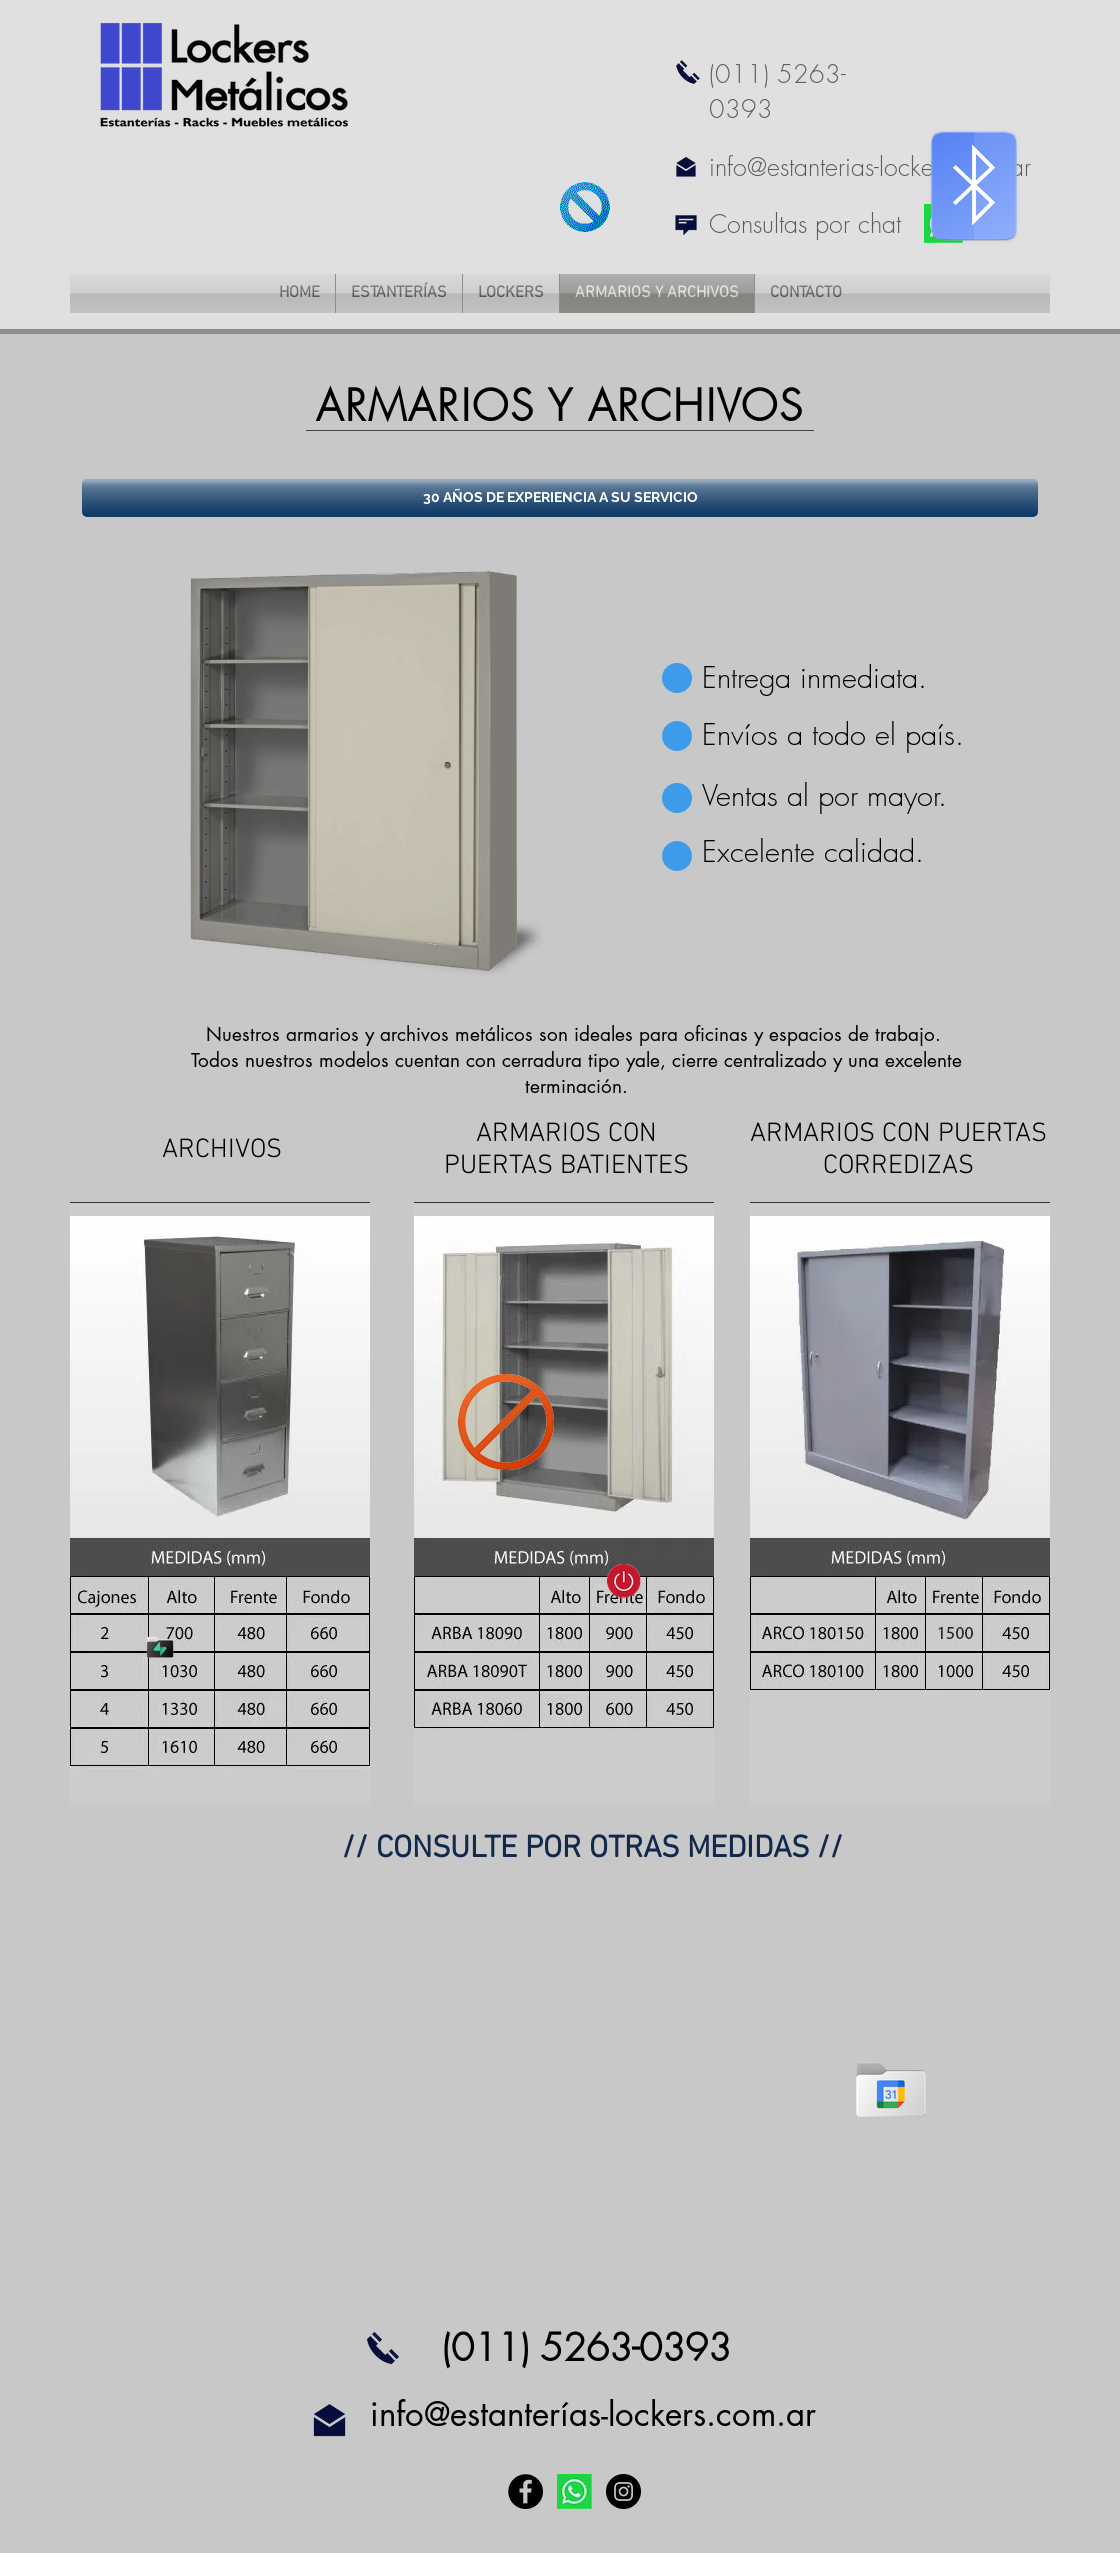 Image resolution: width=1120 pixels, height=2553 pixels. I want to click on open folder containing google calendar files, so click(890, 2091).